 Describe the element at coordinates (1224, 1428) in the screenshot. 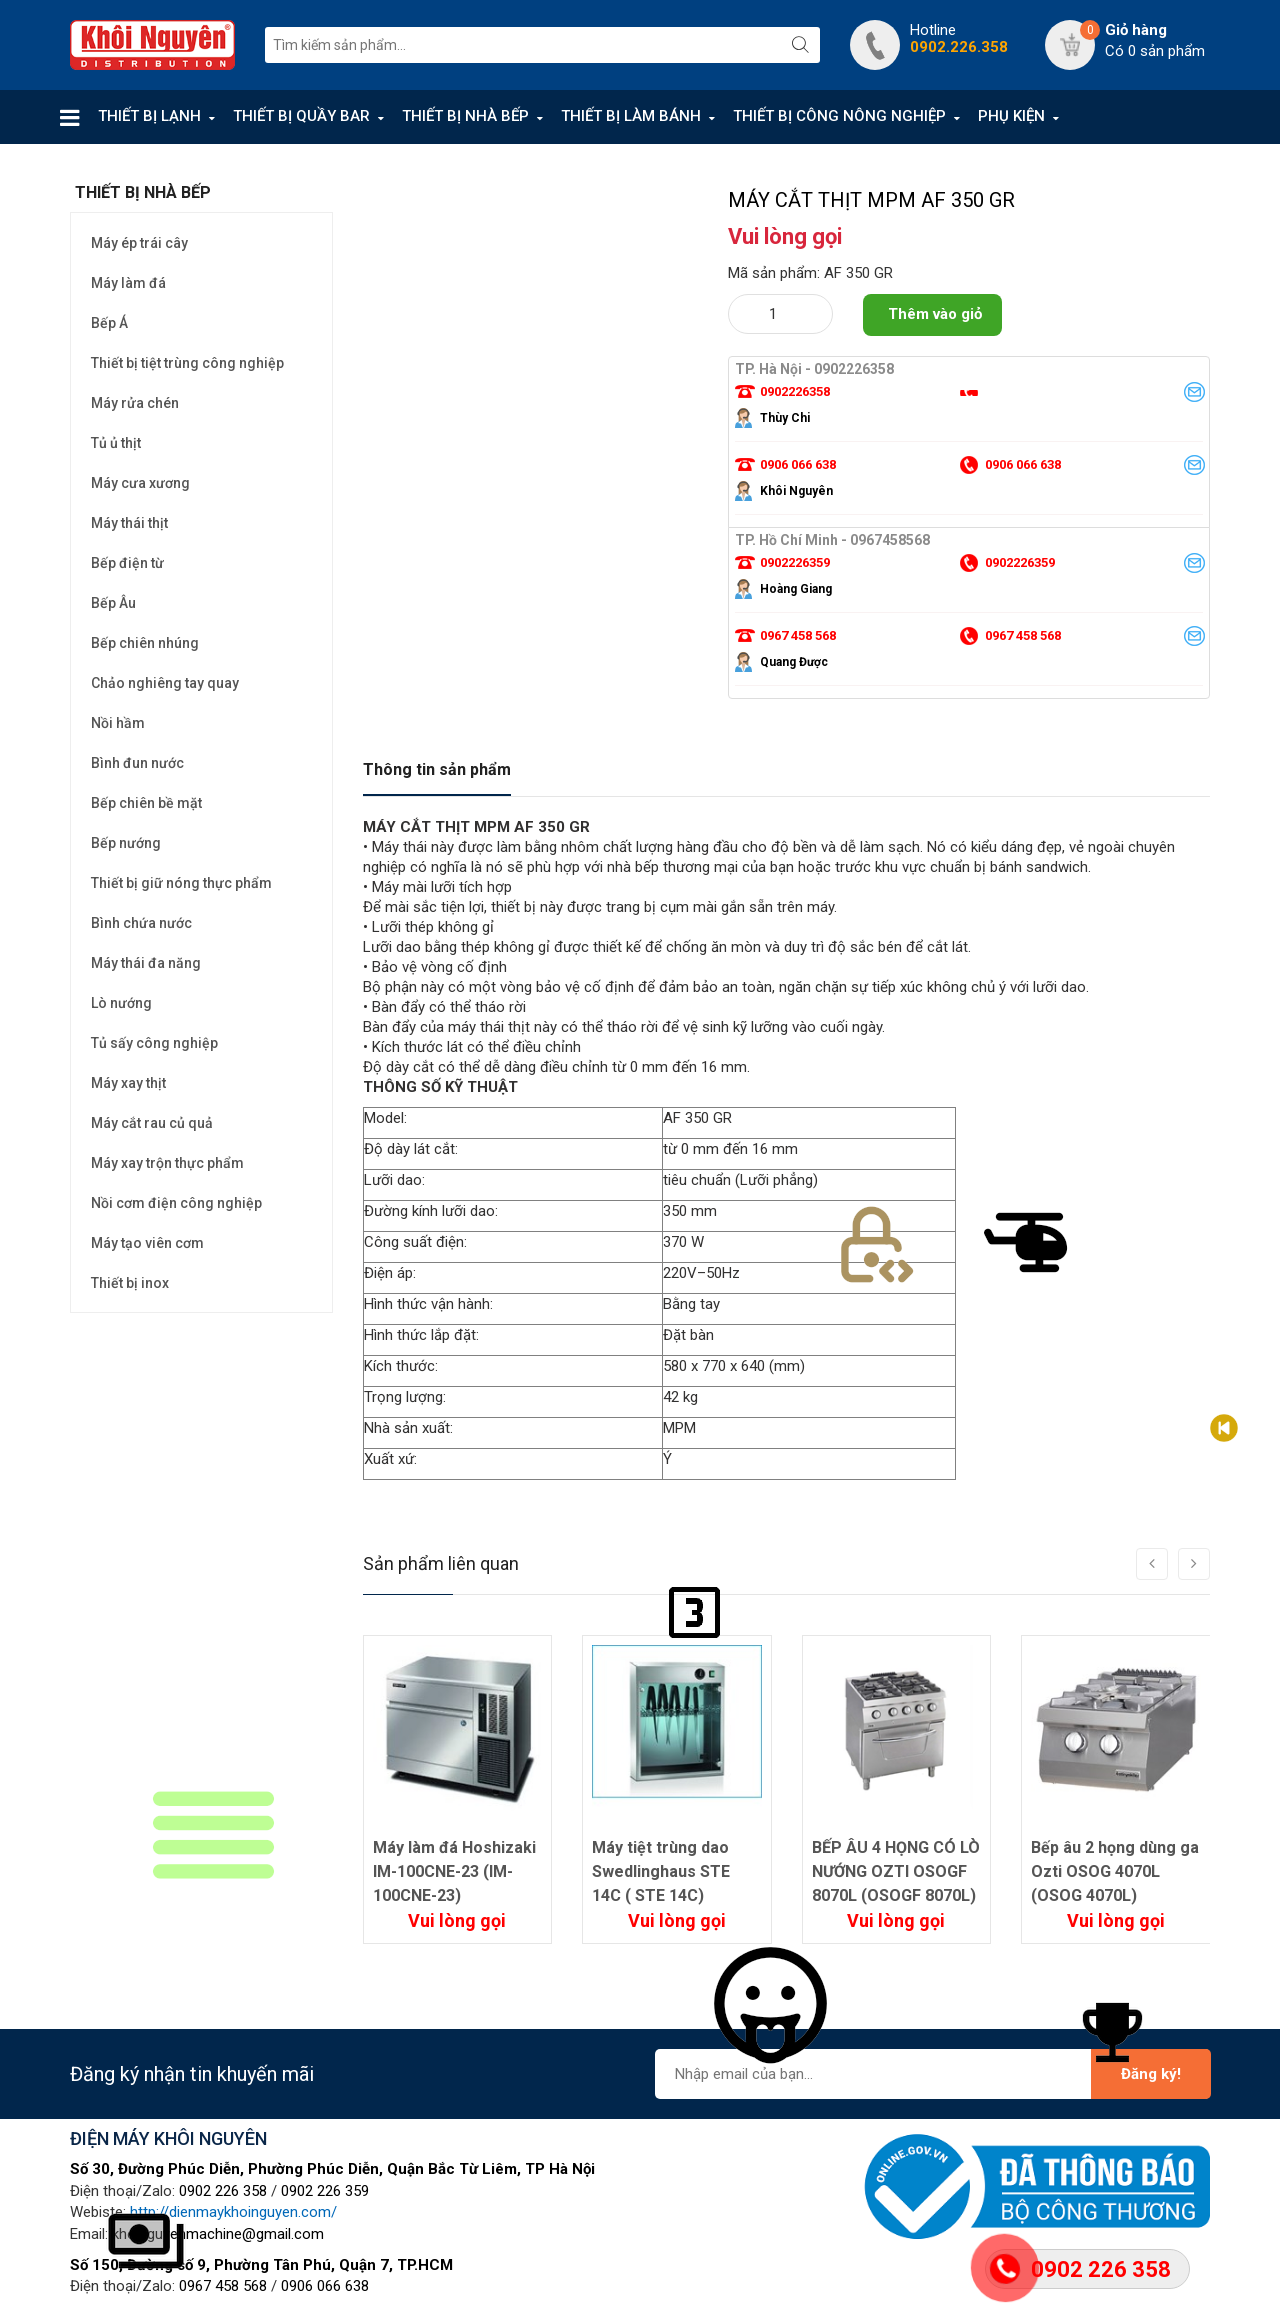

I see `skip to previous track` at that location.